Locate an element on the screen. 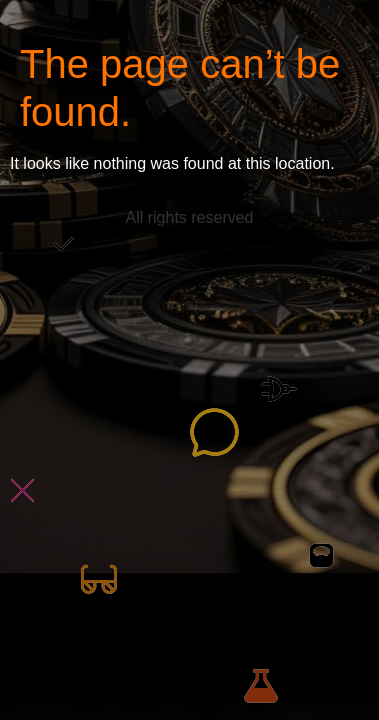 This screenshot has height=720, width=379. toggle cool or incognito mode is located at coordinates (99, 580).